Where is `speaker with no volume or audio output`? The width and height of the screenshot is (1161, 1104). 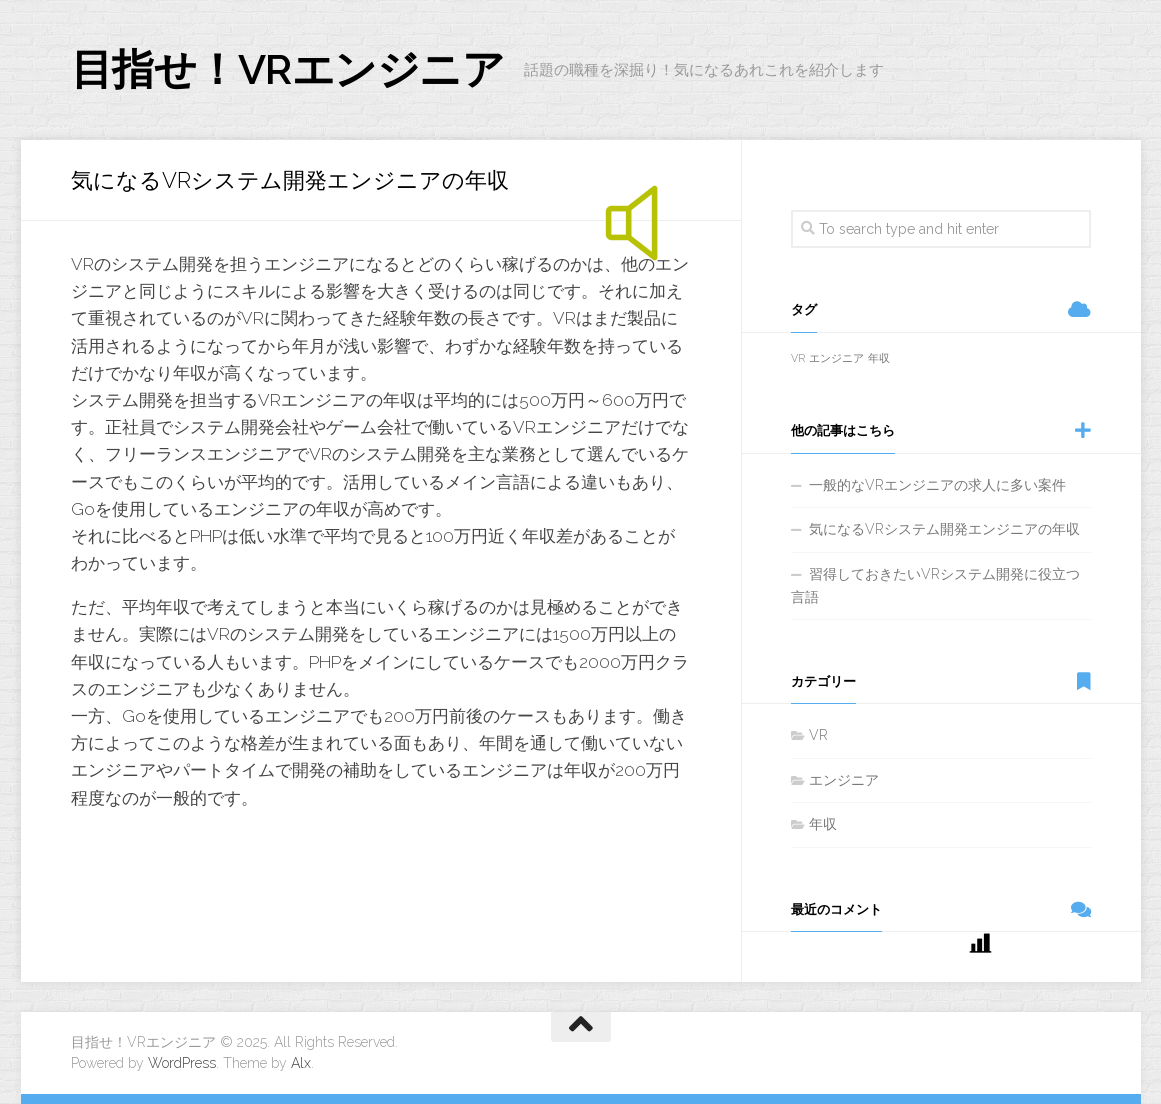
speaker with no volume or audio output is located at coordinates (646, 223).